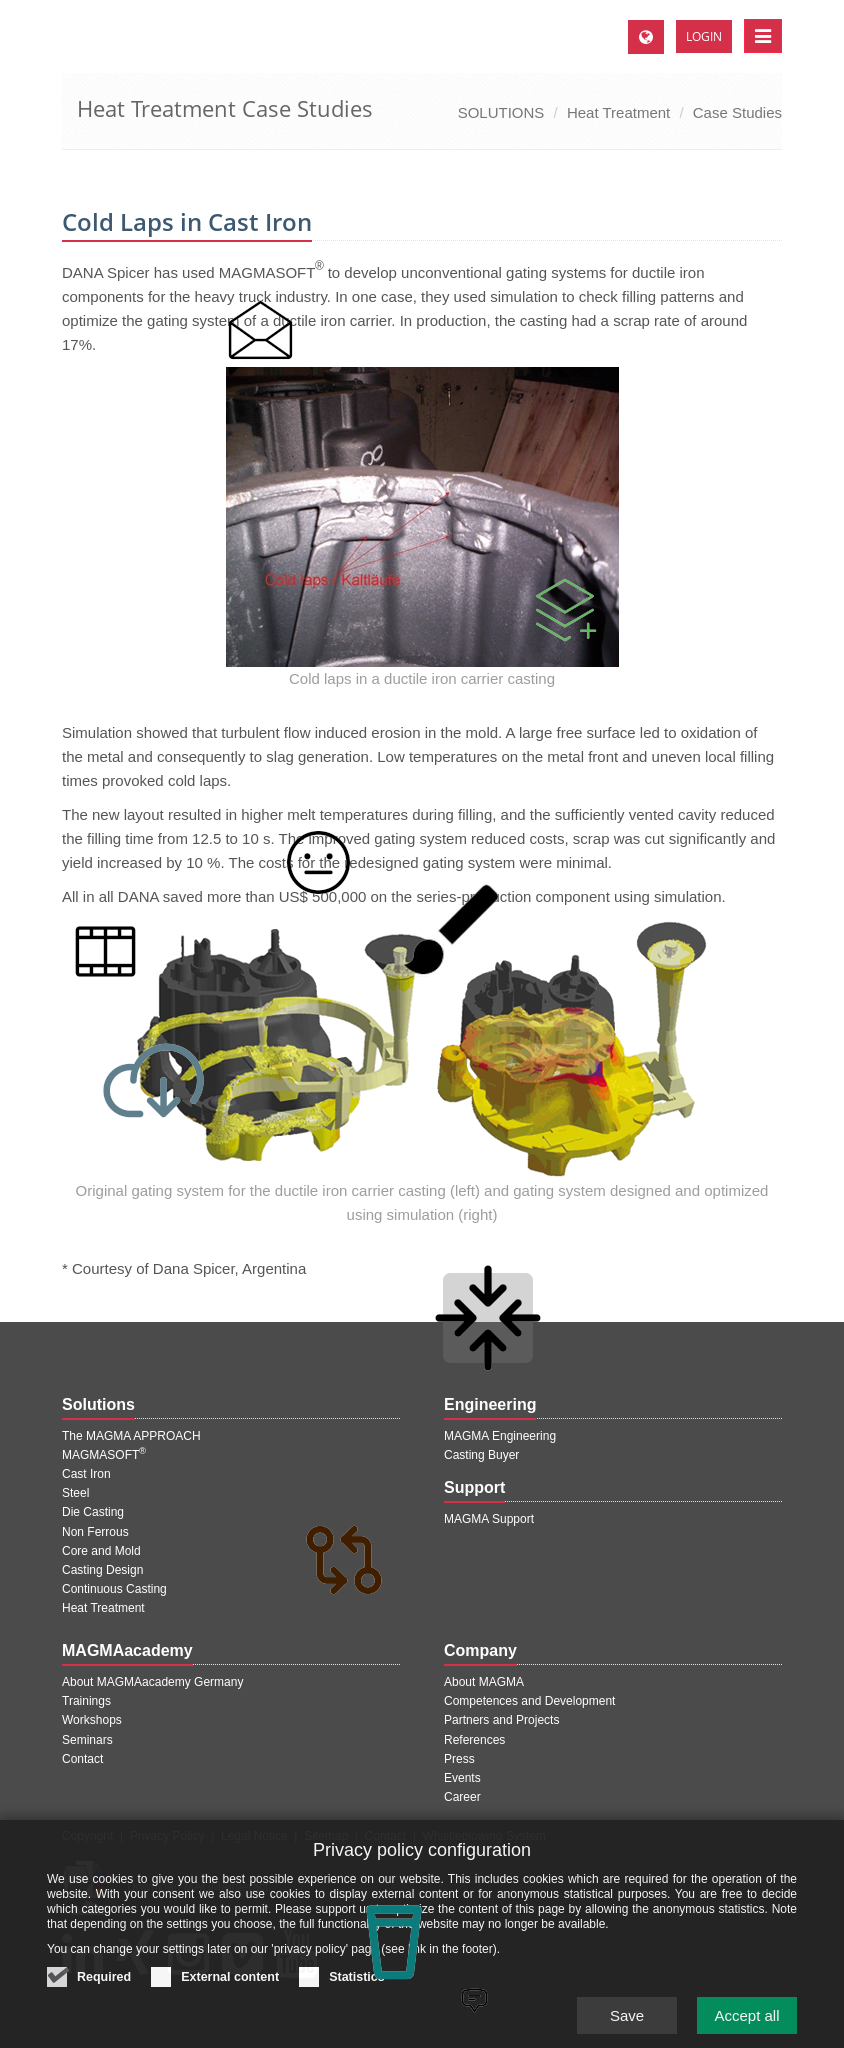  I want to click on view nearby bars or pubs, so click(394, 1941).